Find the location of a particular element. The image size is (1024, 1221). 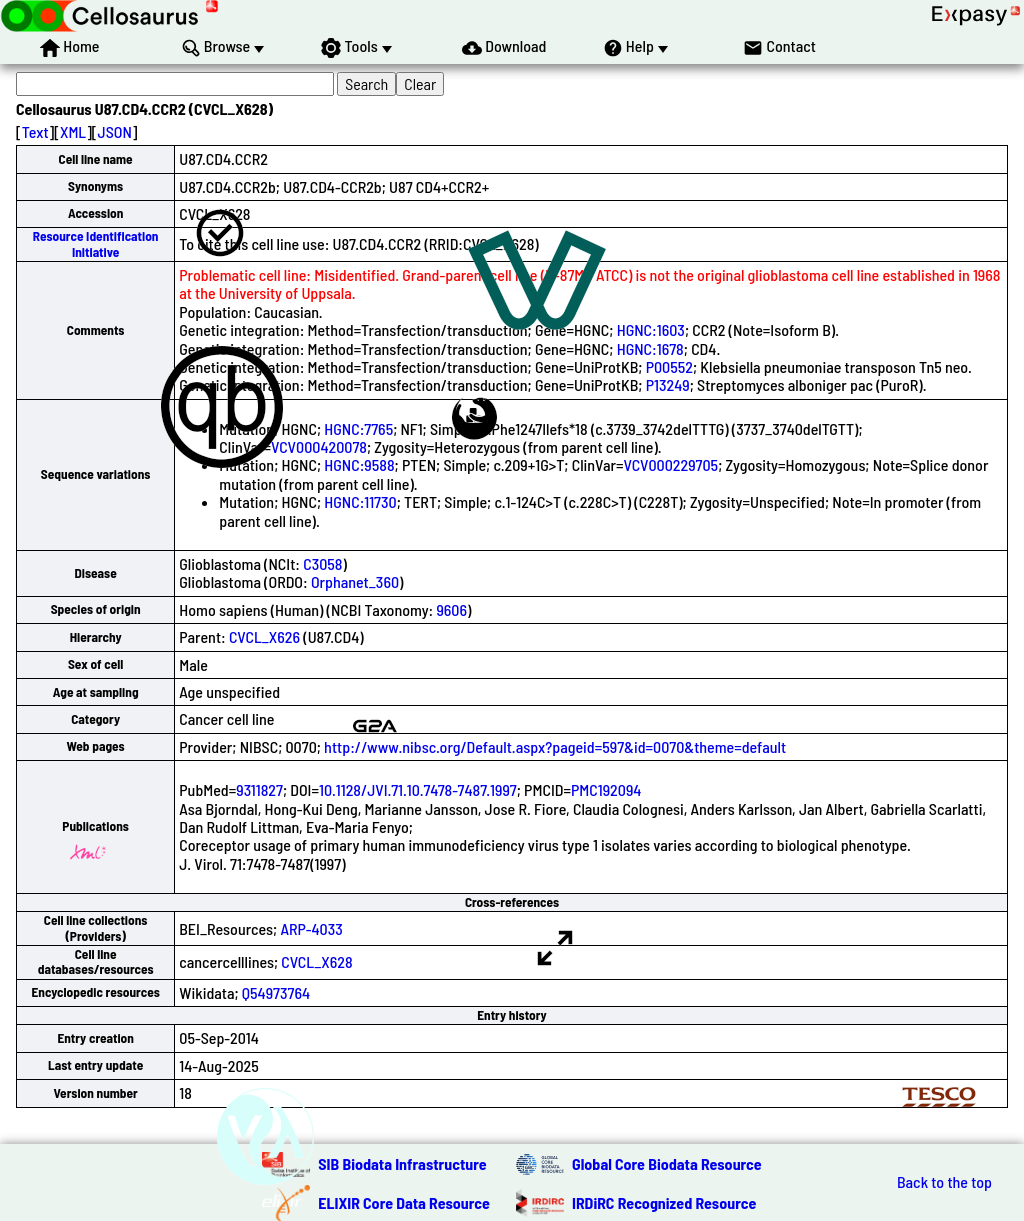

linuxserver.io project logo is located at coordinates (474, 418).